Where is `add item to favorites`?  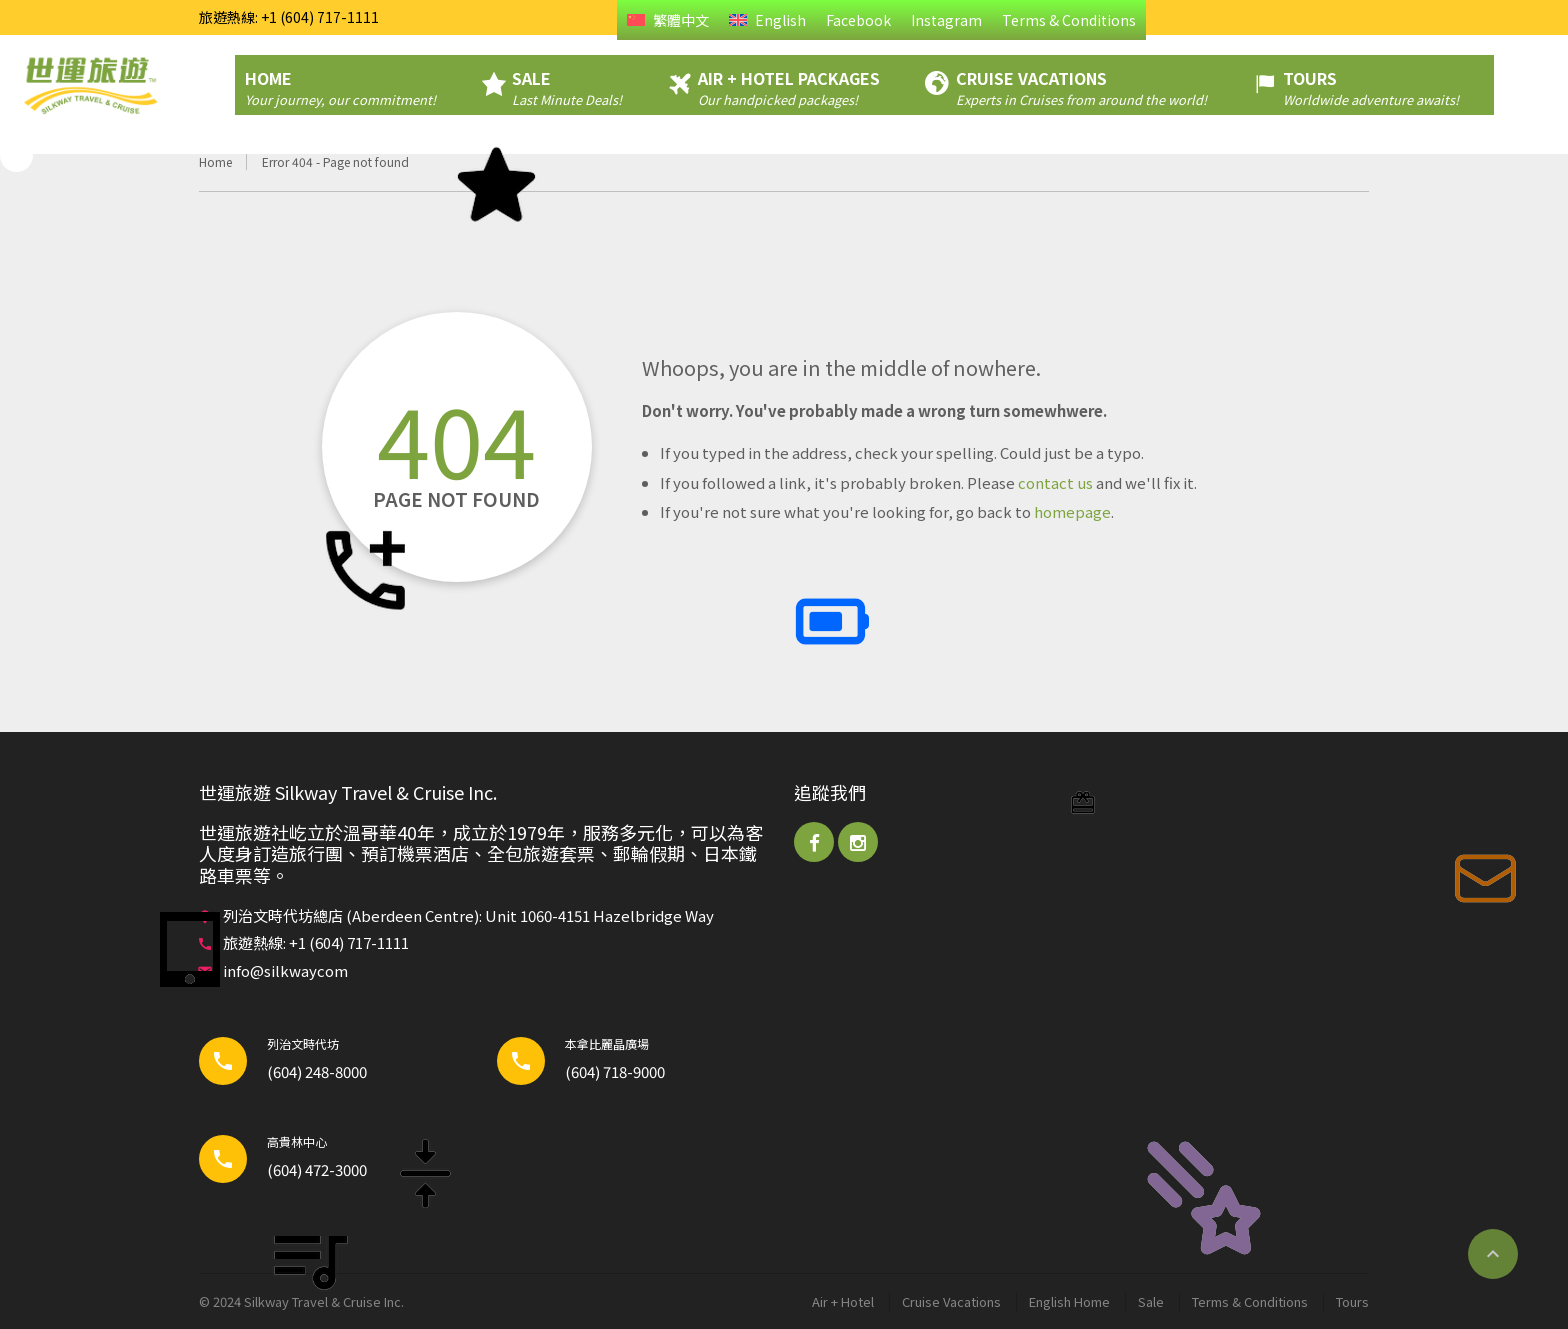 add item to favorites is located at coordinates (496, 185).